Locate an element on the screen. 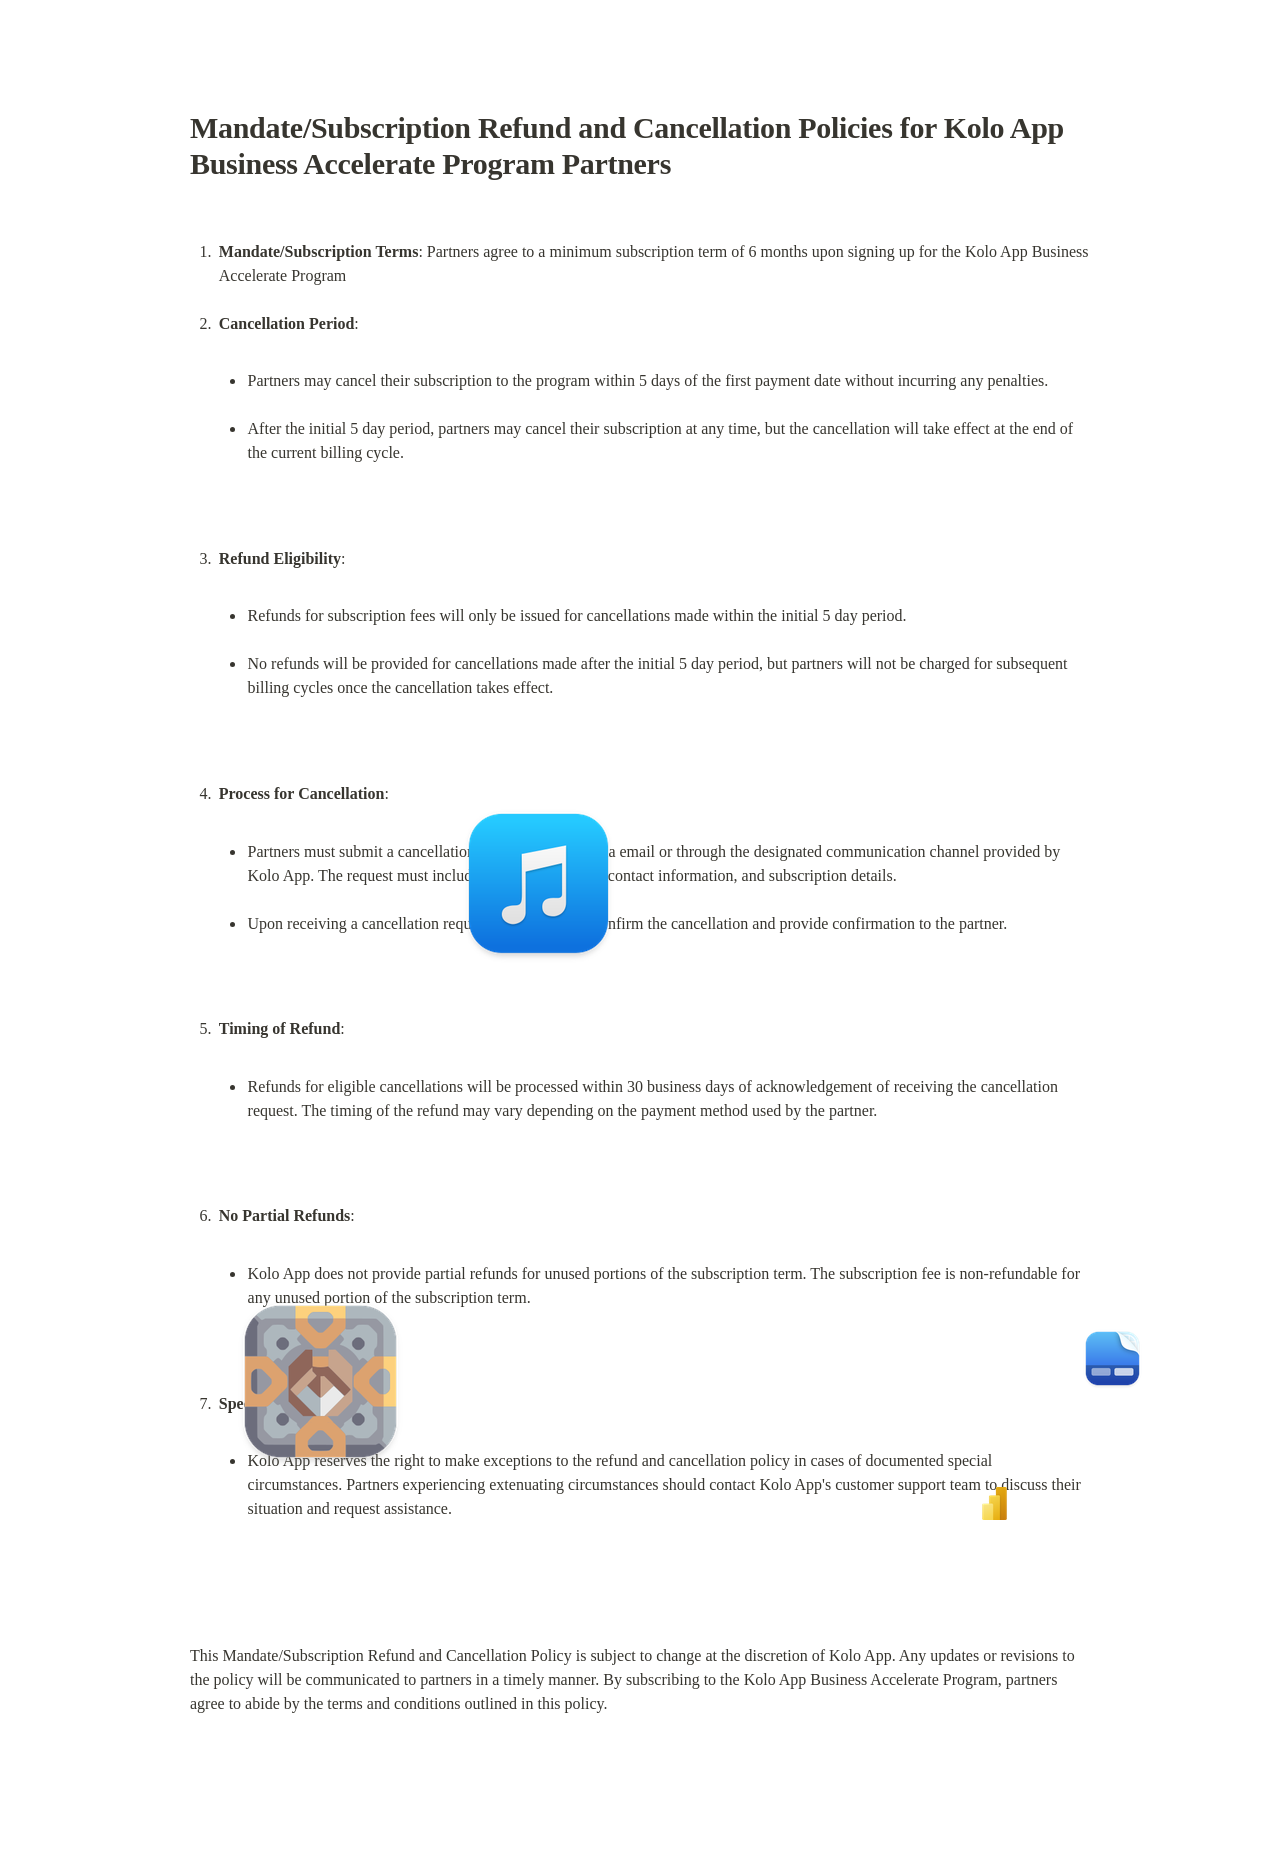 The height and width of the screenshot is (1852, 1280). open Microsoft Power BI app is located at coordinates (994, 1503).